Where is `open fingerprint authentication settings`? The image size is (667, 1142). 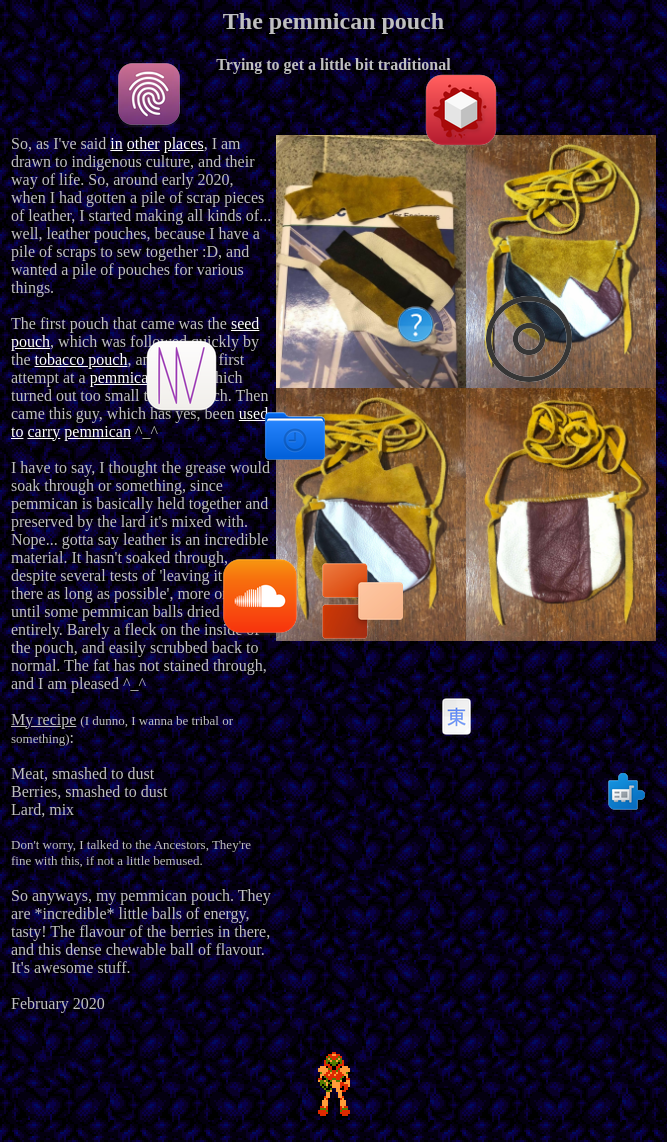 open fingerprint authentication settings is located at coordinates (149, 94).